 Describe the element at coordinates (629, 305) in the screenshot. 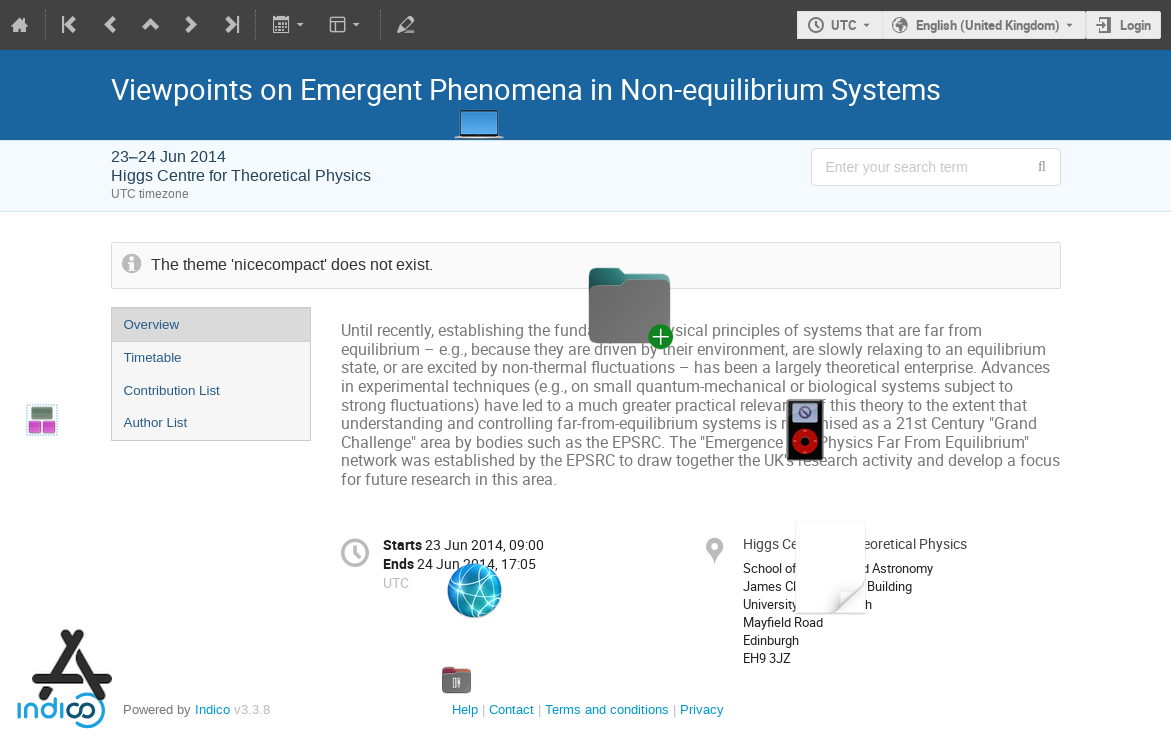

I see `create a new folder` at that location.